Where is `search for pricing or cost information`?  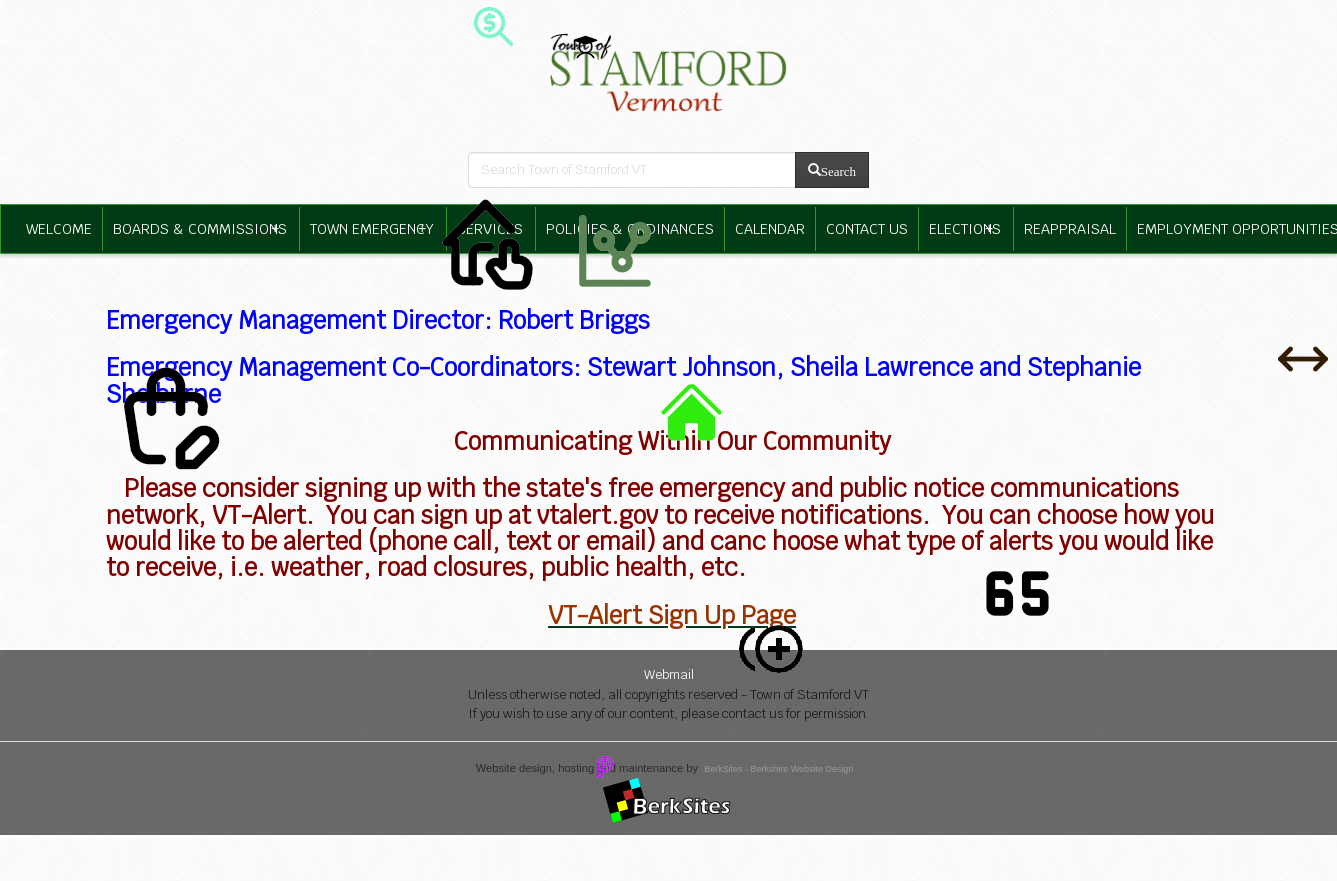
search for pricing or cost information is located at coordinates (493, 26).